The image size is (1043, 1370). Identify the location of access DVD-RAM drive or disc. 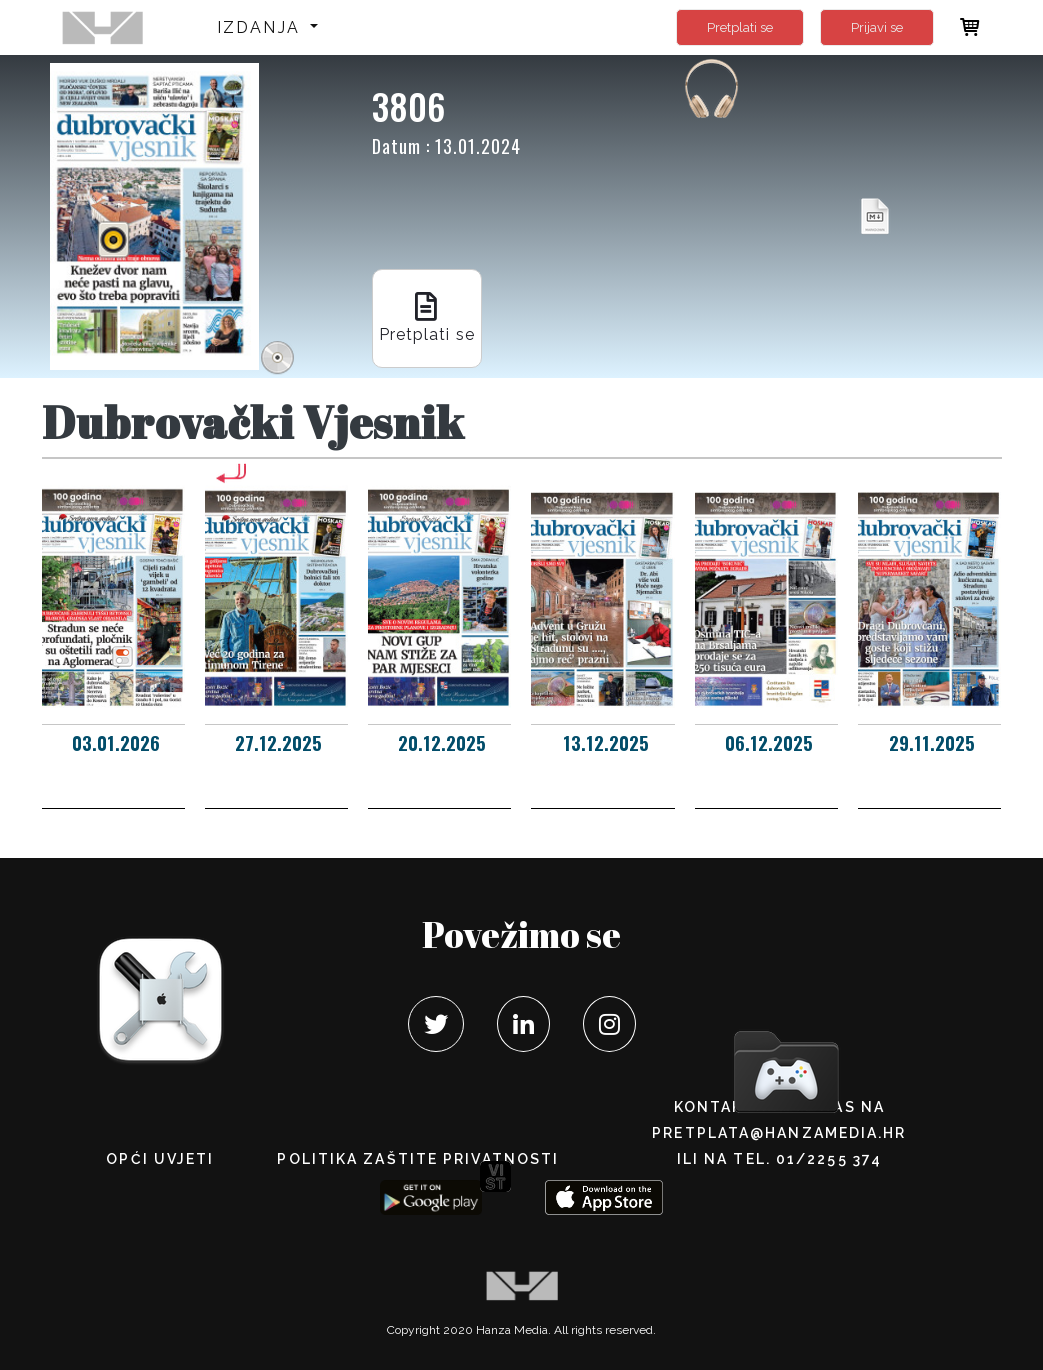
(277, 357).